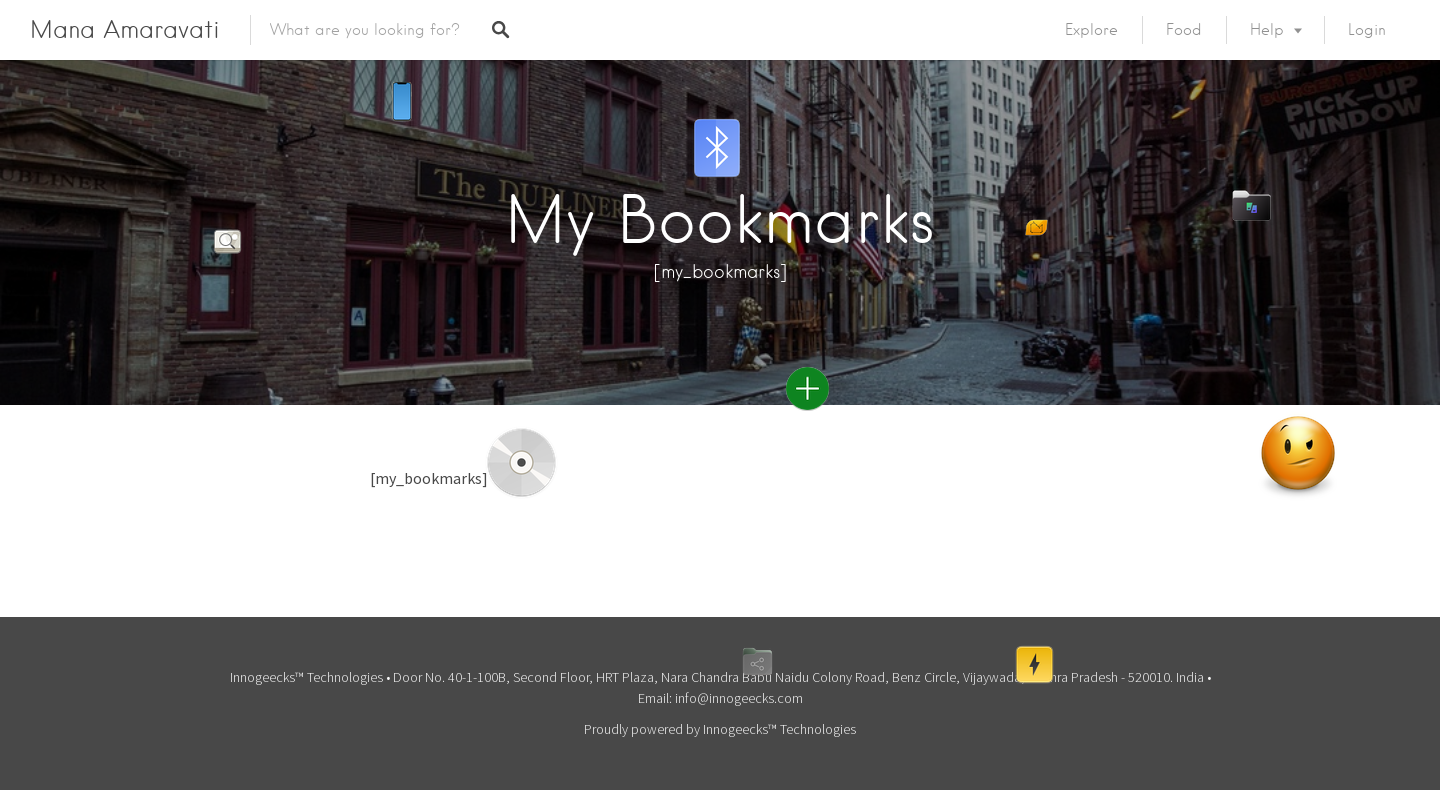 The image size is (1440, 800). Describe the element at coordinates (1251, 206) in the screenshot. I see `open folder containing JetBrains Code With Me projects` at that location.